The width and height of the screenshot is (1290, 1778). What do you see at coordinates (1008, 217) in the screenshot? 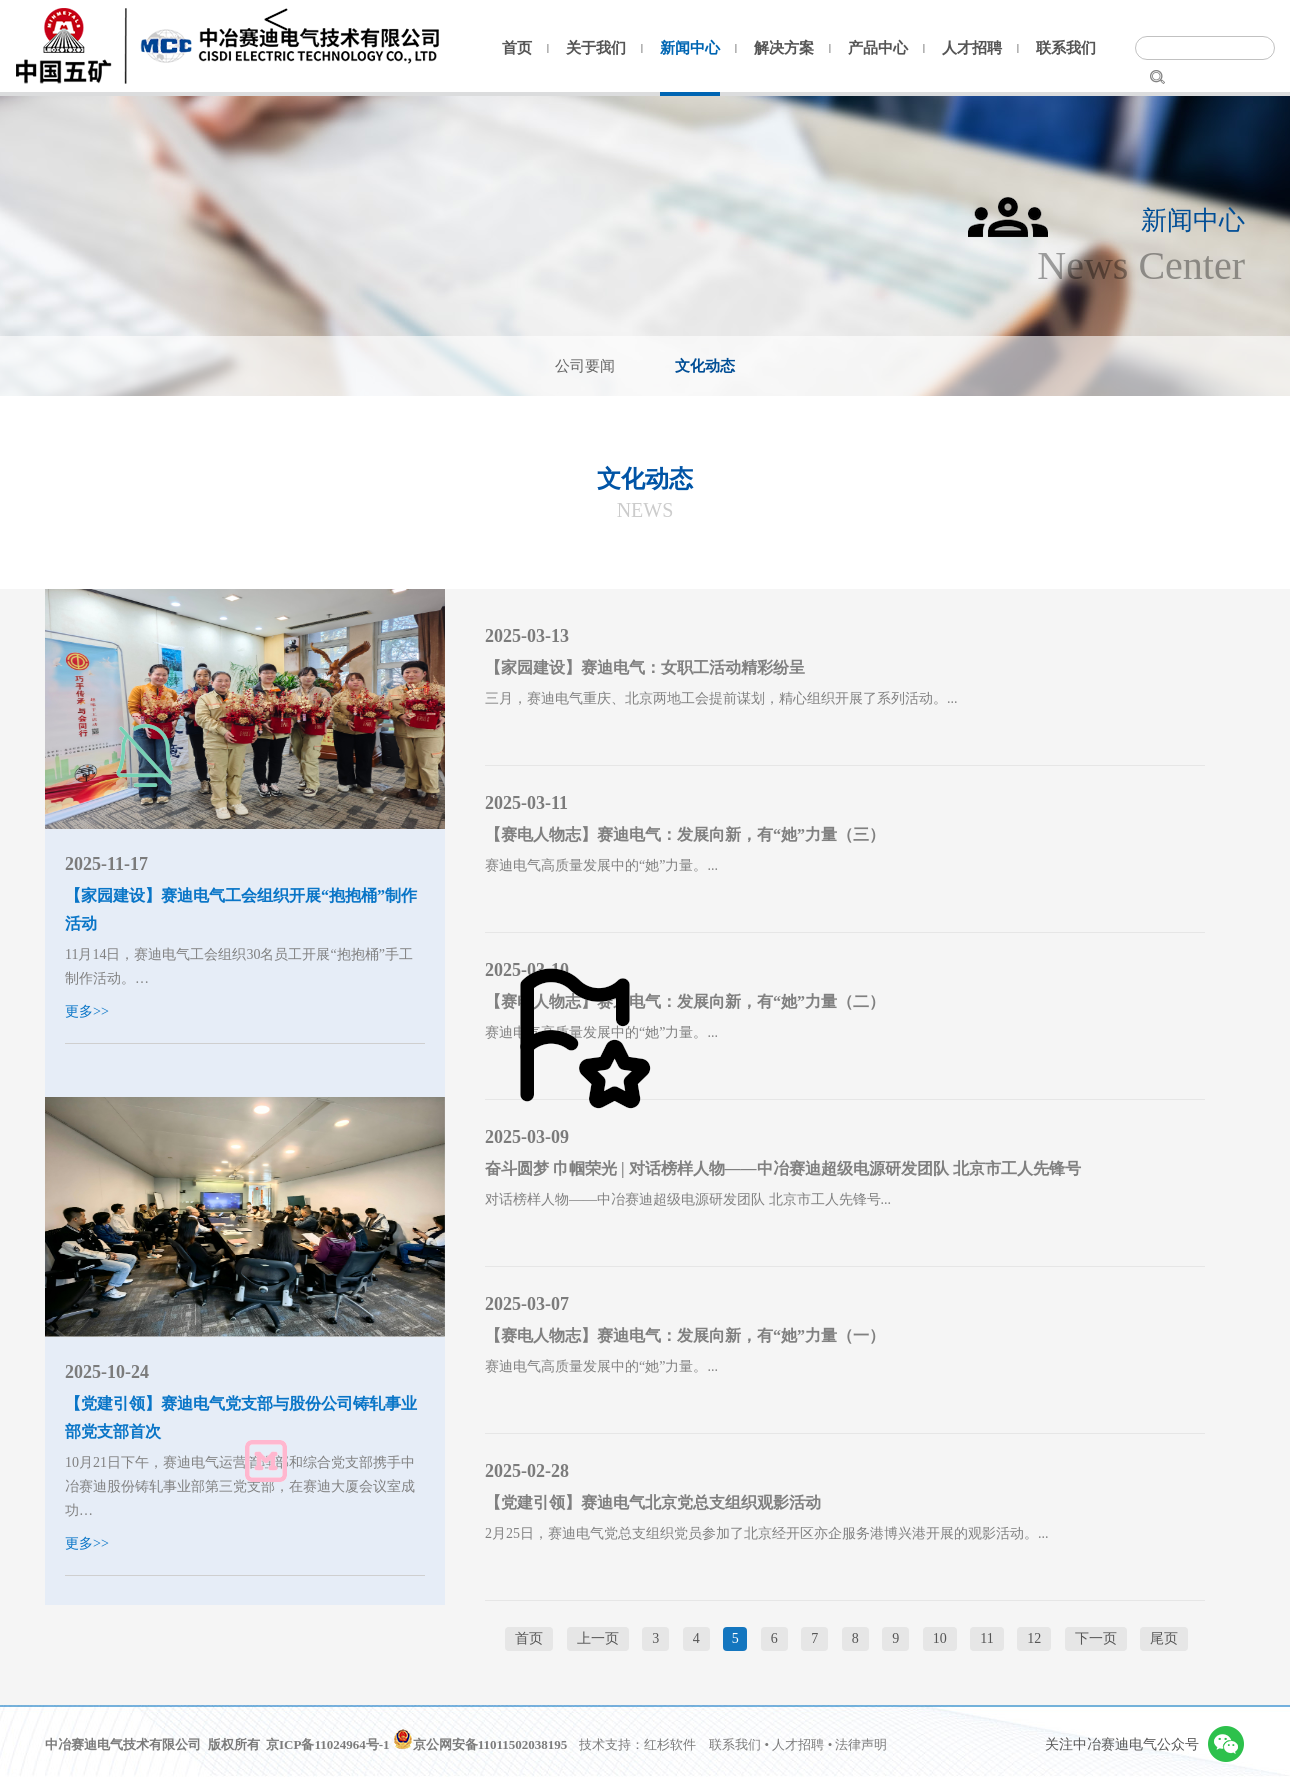
I see `view or manage groups` at bounding box center [1008, 217].